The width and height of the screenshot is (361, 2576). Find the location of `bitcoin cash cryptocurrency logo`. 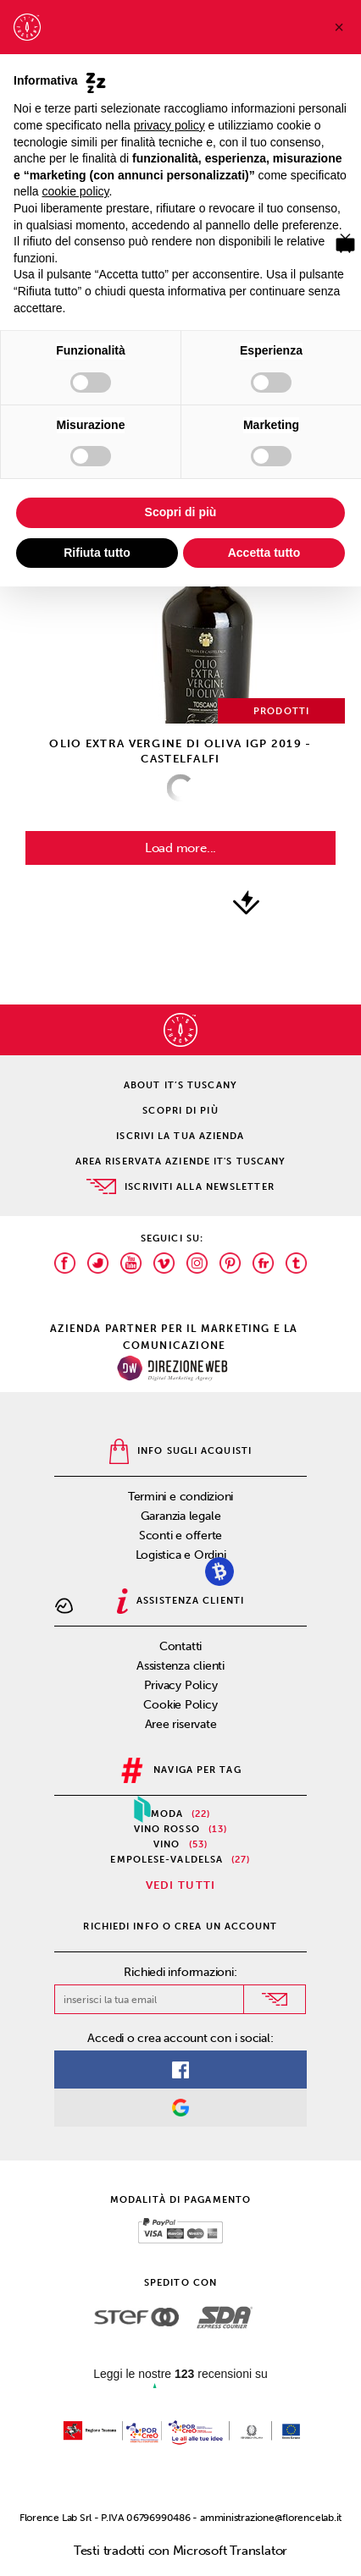

bitcoin cash cryptocurrency logo is located at coordinates (219, 1571).